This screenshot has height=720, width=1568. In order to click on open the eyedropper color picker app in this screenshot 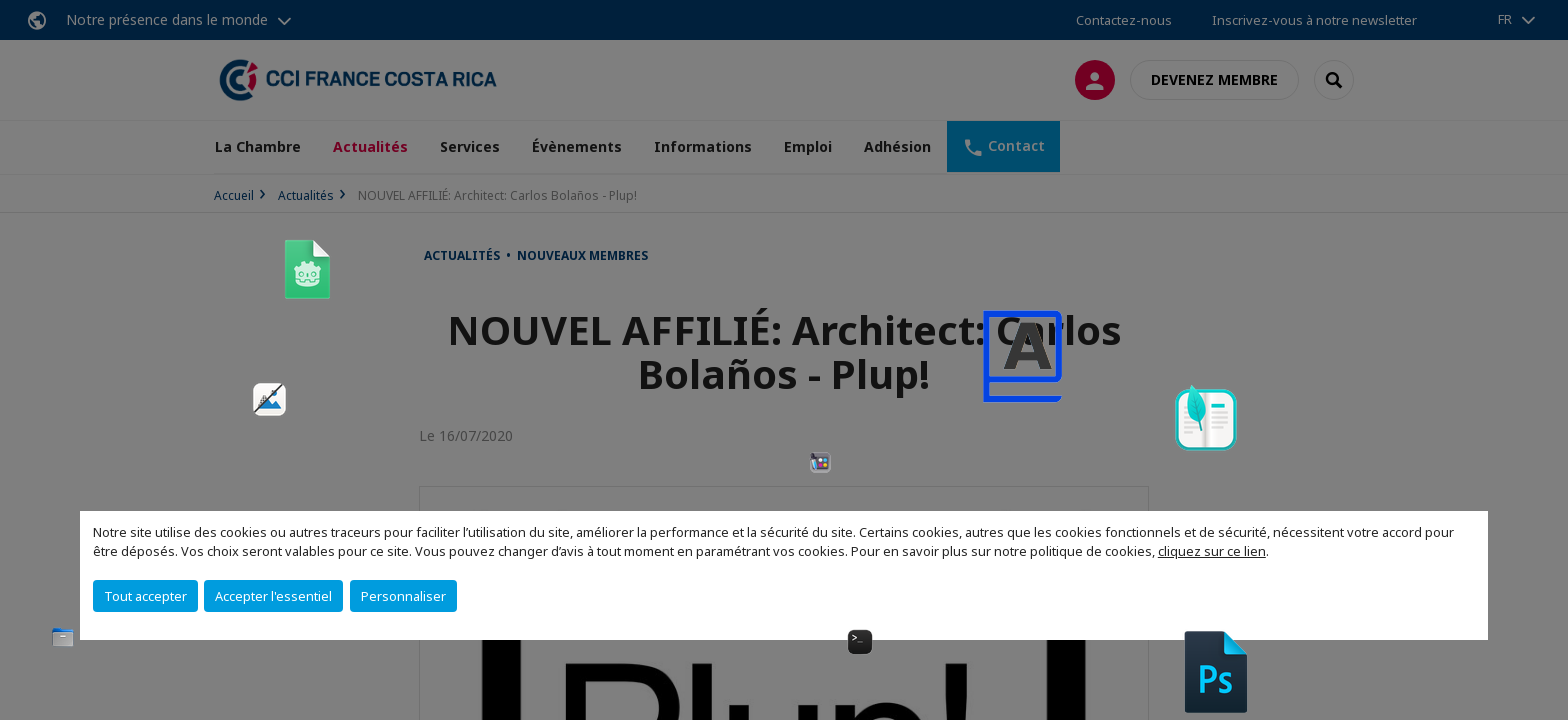, I will do `click(820, 462)`.